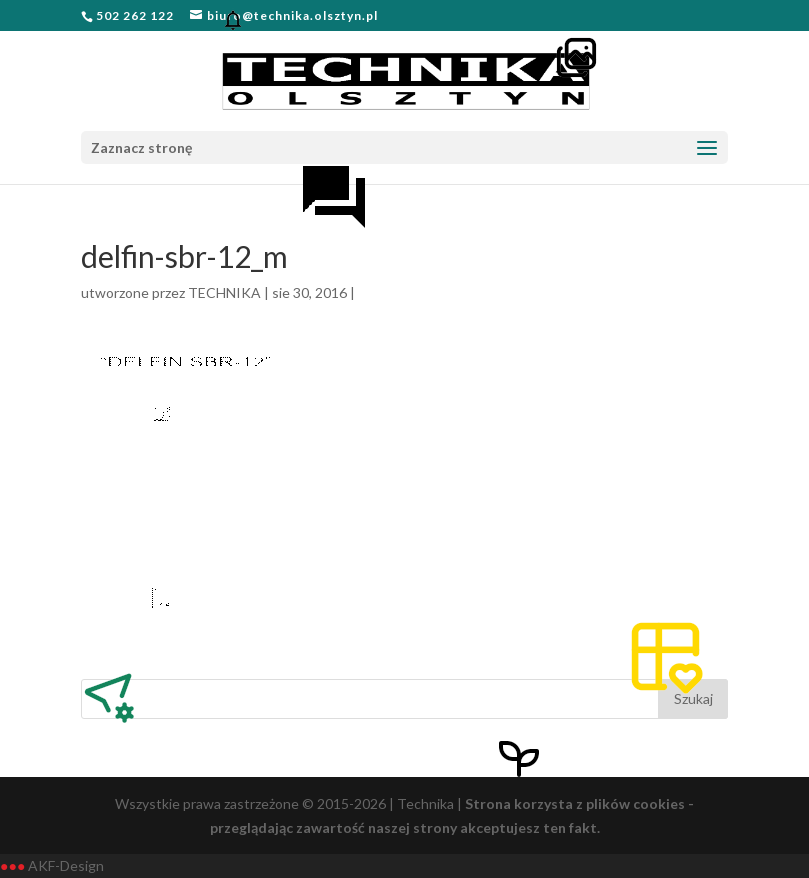 Image resolution: width=809 pixels, height=878 pixels. What do you see at coordinates (519, 759) in the screenshot?
I see `view plant care or gardening features` at bounding box center [519, 759].